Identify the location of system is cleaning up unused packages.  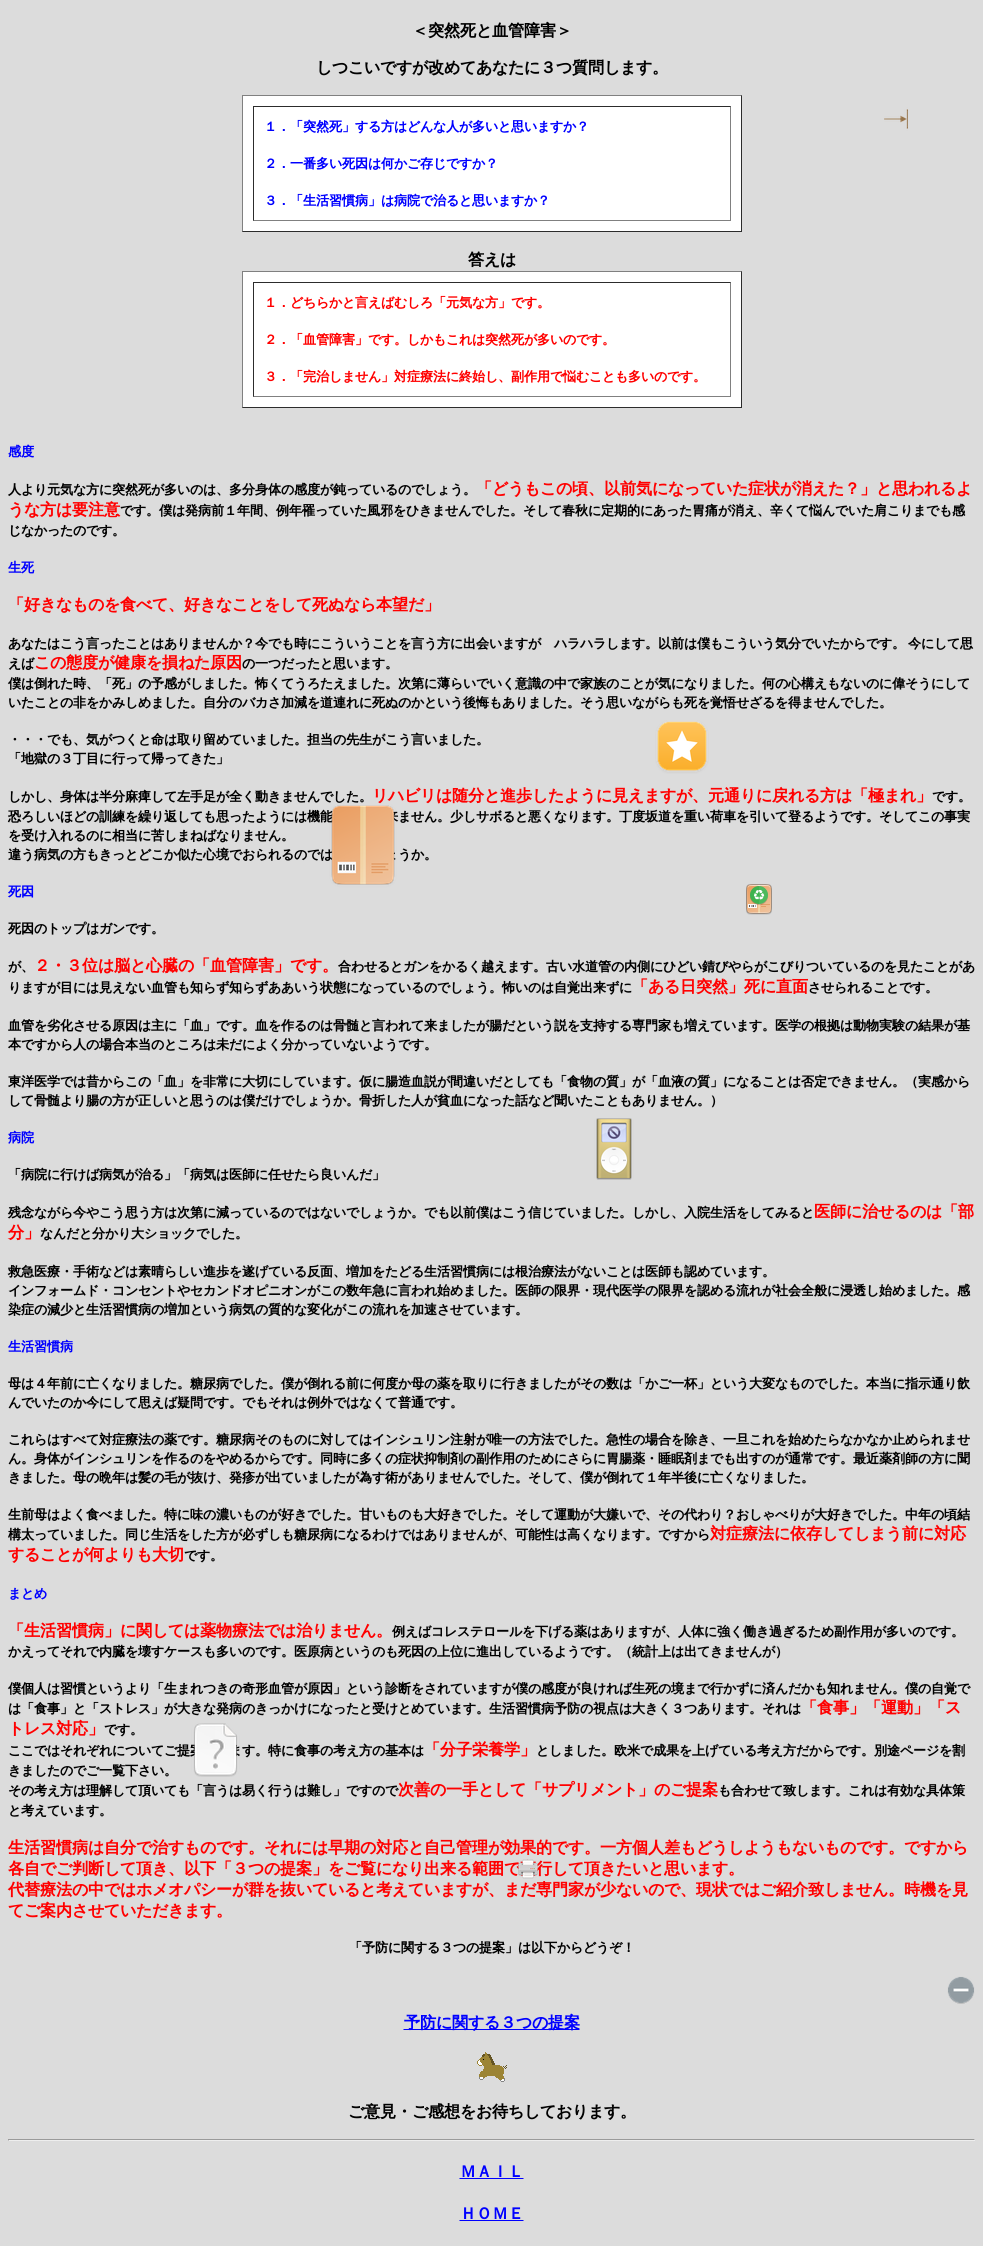
(759, 899).